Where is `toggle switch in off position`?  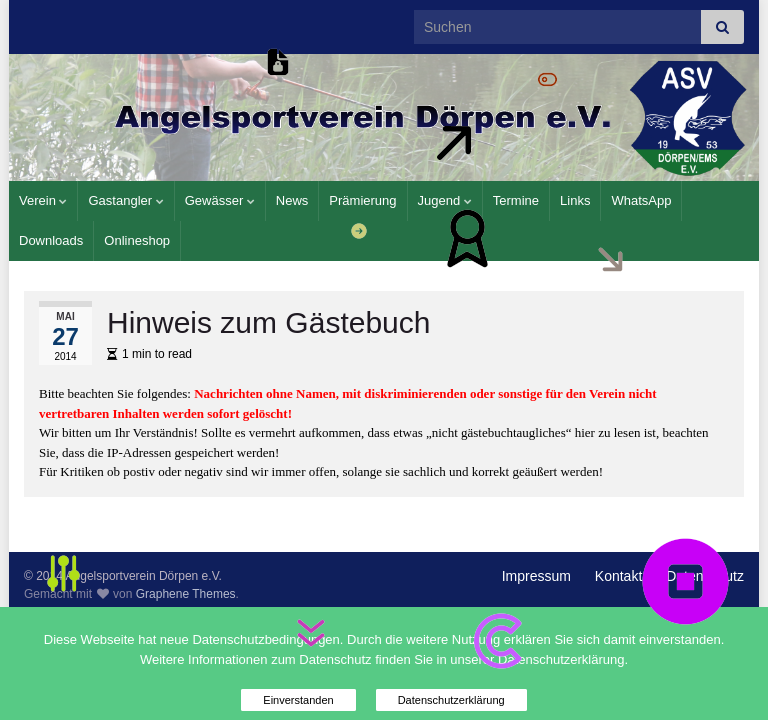
toggle switch in off position is located at coordinates (547, 79).